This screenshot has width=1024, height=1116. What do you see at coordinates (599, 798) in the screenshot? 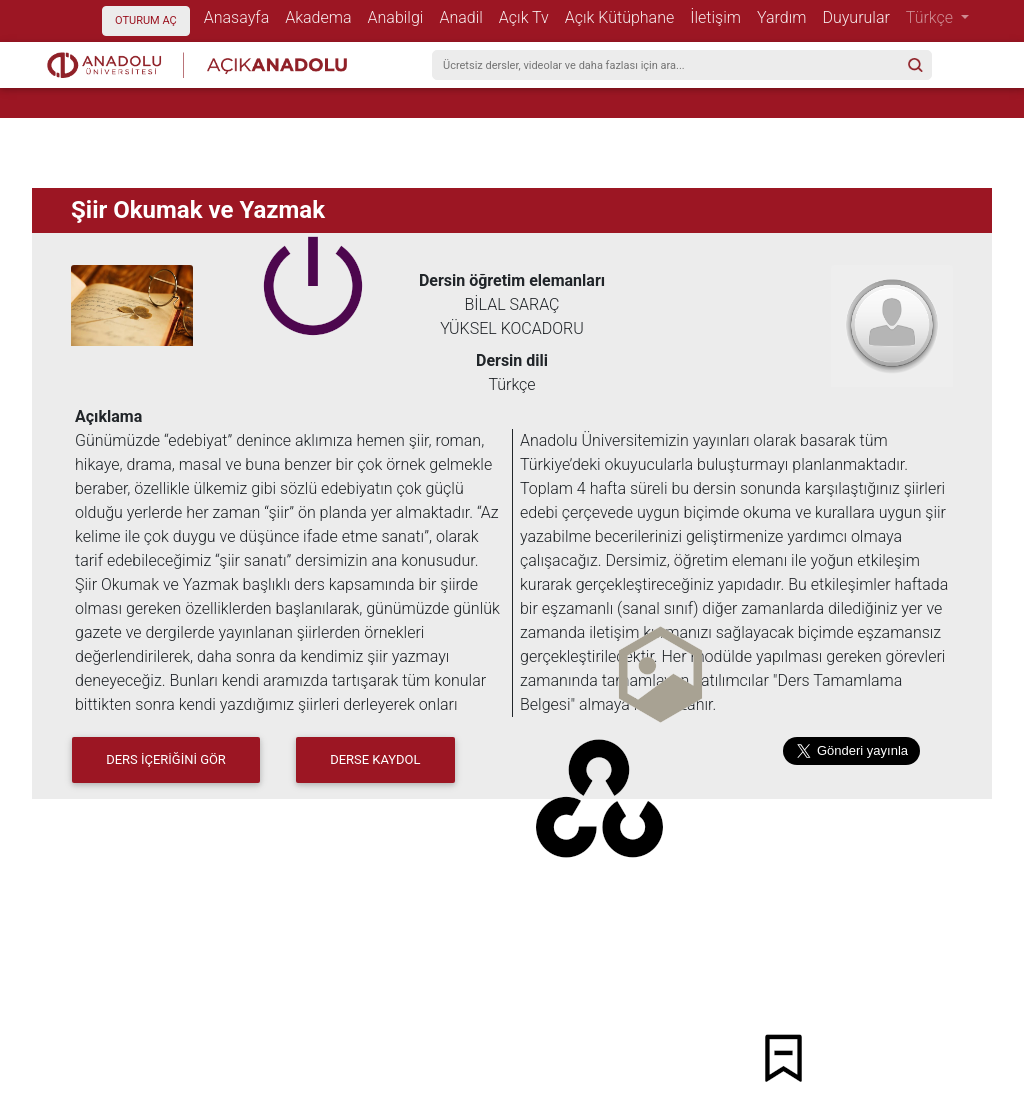
I see `OpenCV computer vision library logo` at bounding box center [599, 798].